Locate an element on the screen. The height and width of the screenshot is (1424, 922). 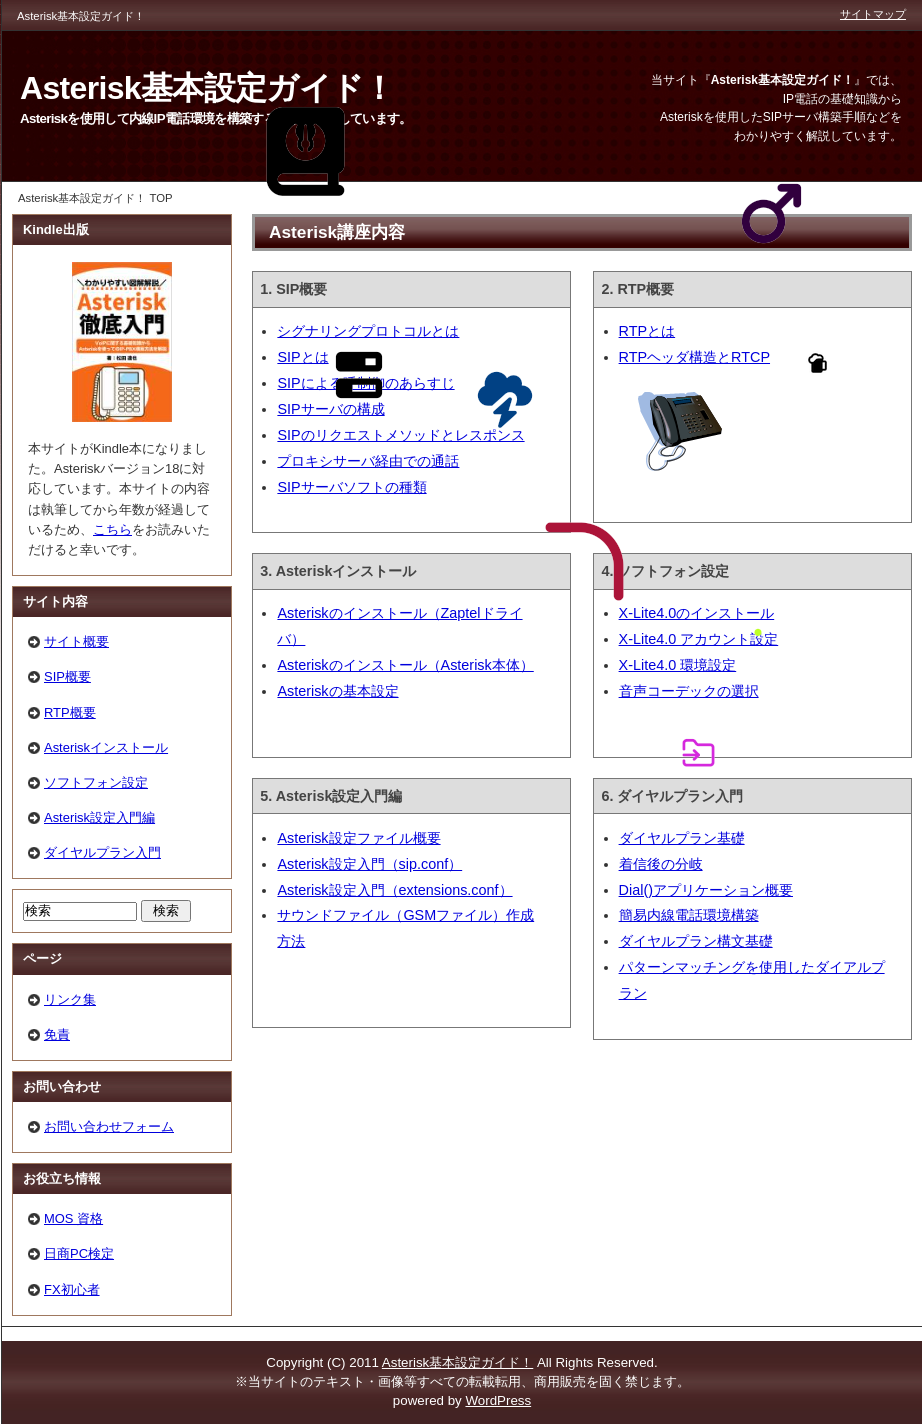
access the journal of the whills or star wars lore reference is located at coordinates (305, 151).